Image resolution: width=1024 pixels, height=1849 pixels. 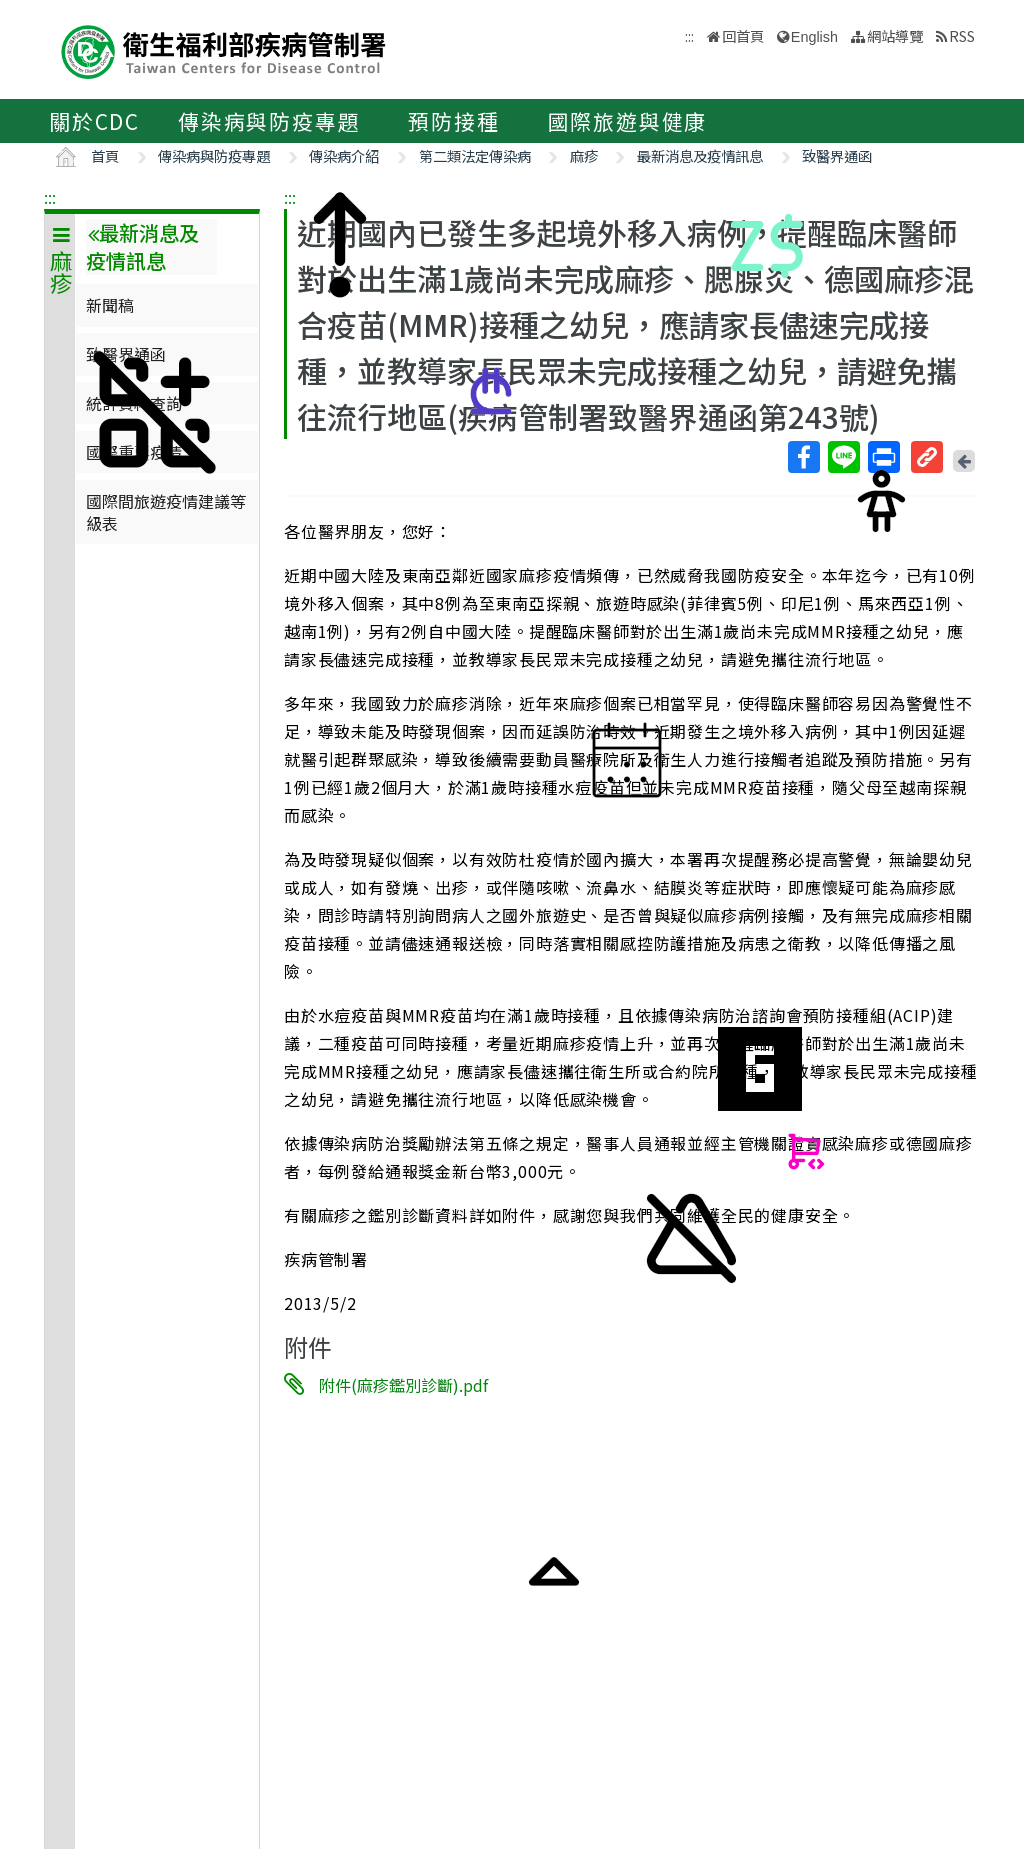 I want to click on indicates zimbabwean dollar currency, so click(x=767, y=246).